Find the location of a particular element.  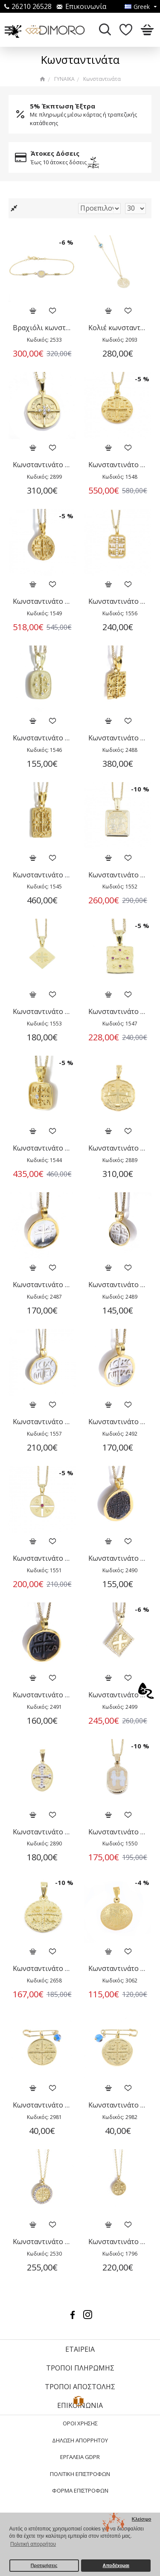

swap or exchange cards is located at coordinates (79, 2401).